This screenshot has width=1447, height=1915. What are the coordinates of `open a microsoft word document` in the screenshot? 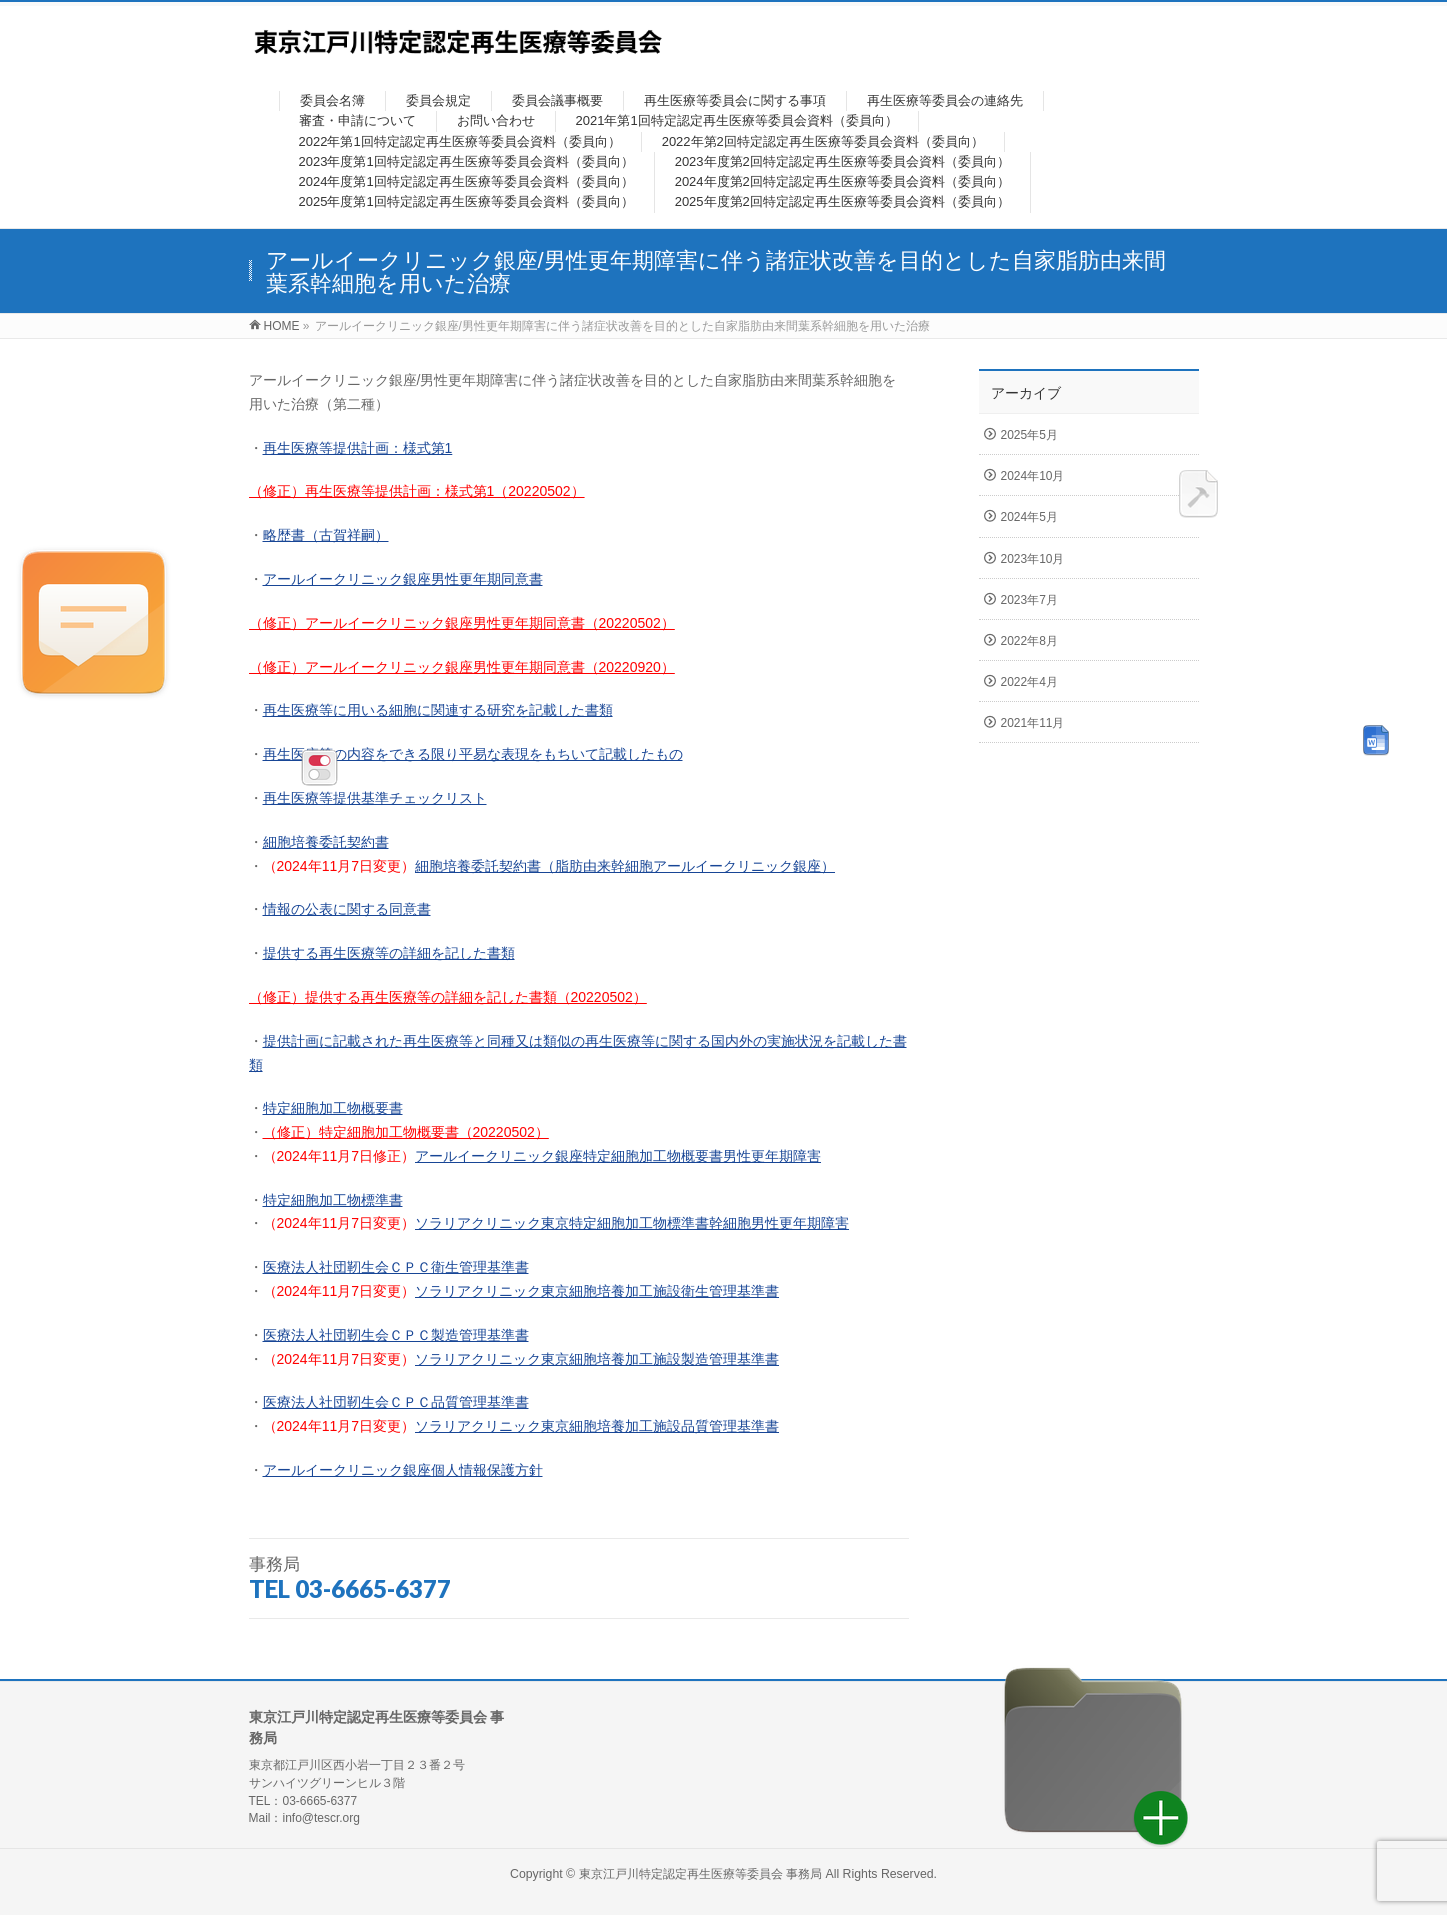 It's located at (1376, 740).